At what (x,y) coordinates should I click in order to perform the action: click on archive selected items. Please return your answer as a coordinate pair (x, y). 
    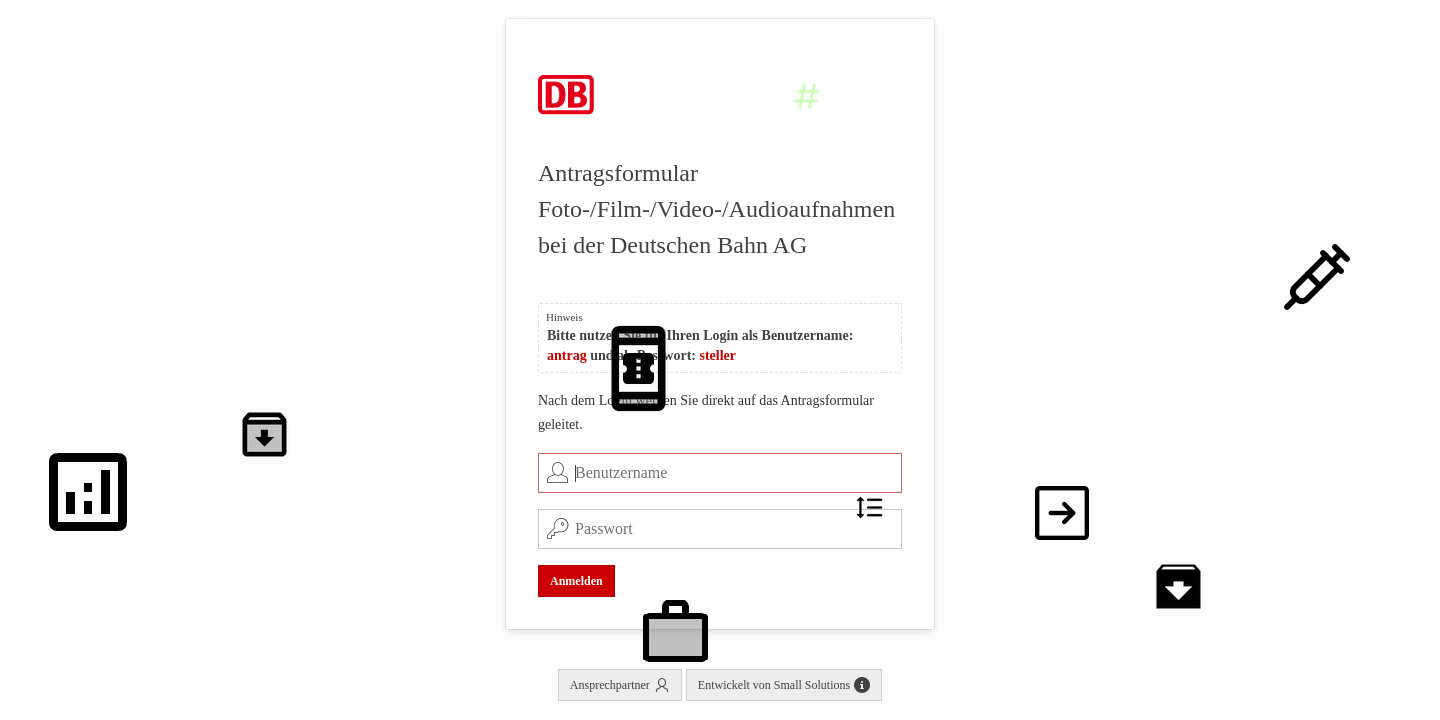
    Looking at the image, I should click on (1178, 586).